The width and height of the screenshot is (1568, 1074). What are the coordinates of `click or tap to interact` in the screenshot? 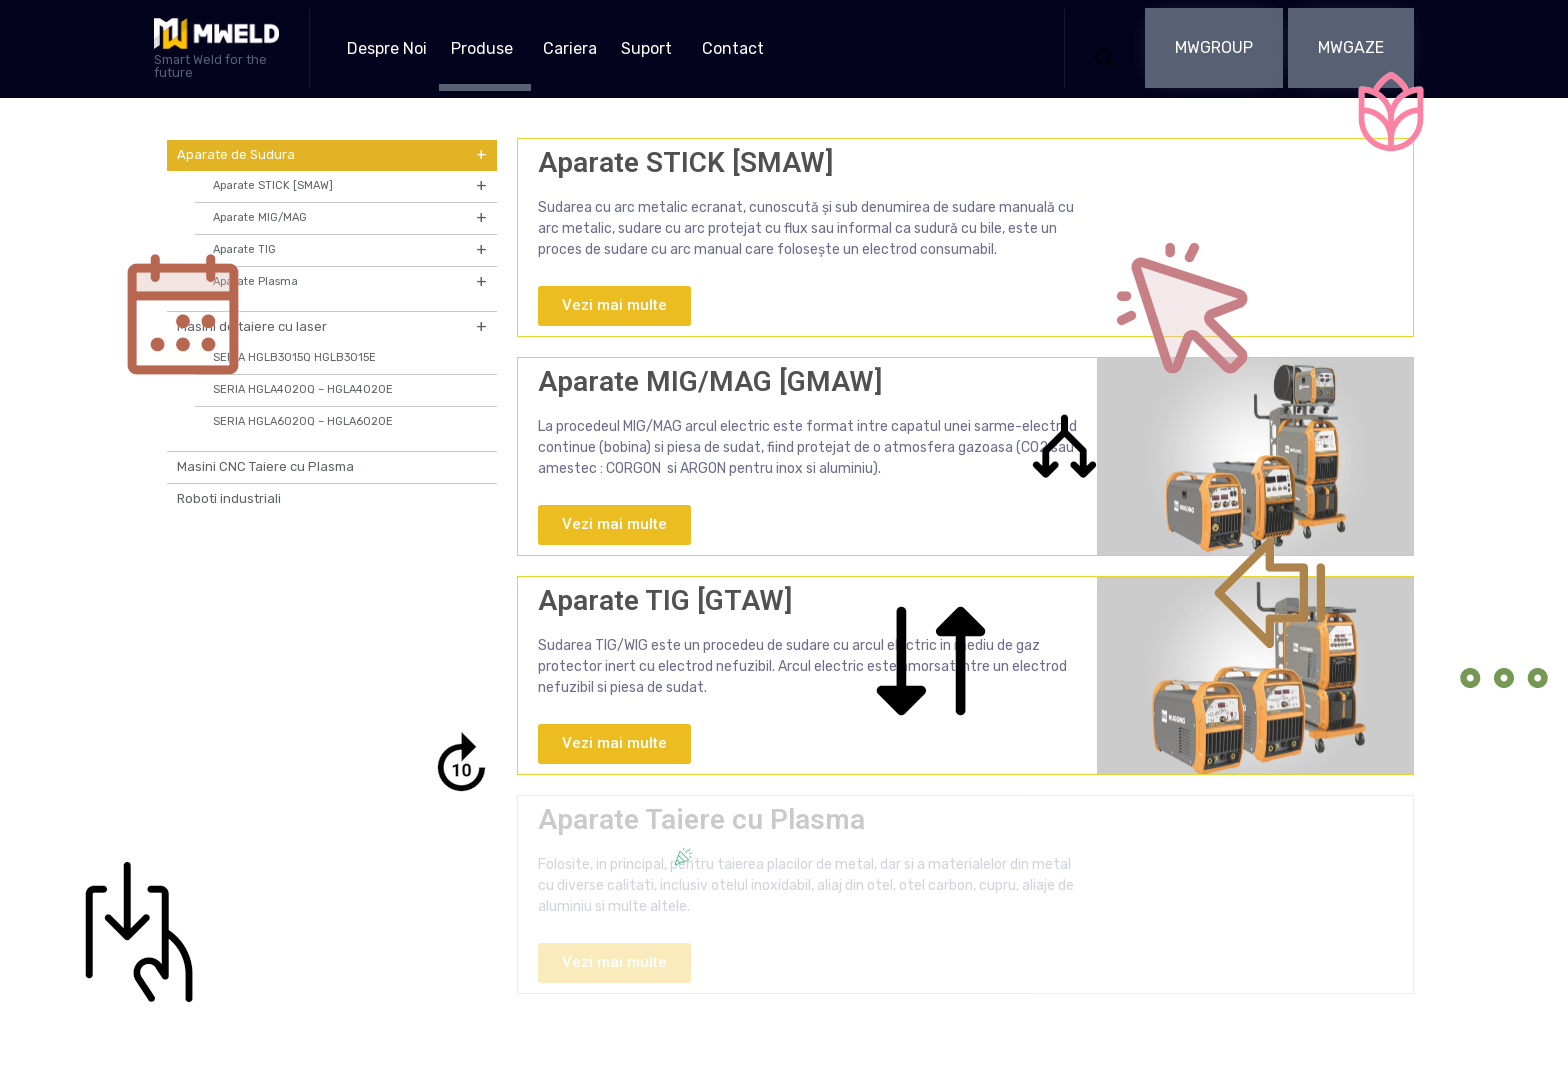 It's located at (1189, 315).